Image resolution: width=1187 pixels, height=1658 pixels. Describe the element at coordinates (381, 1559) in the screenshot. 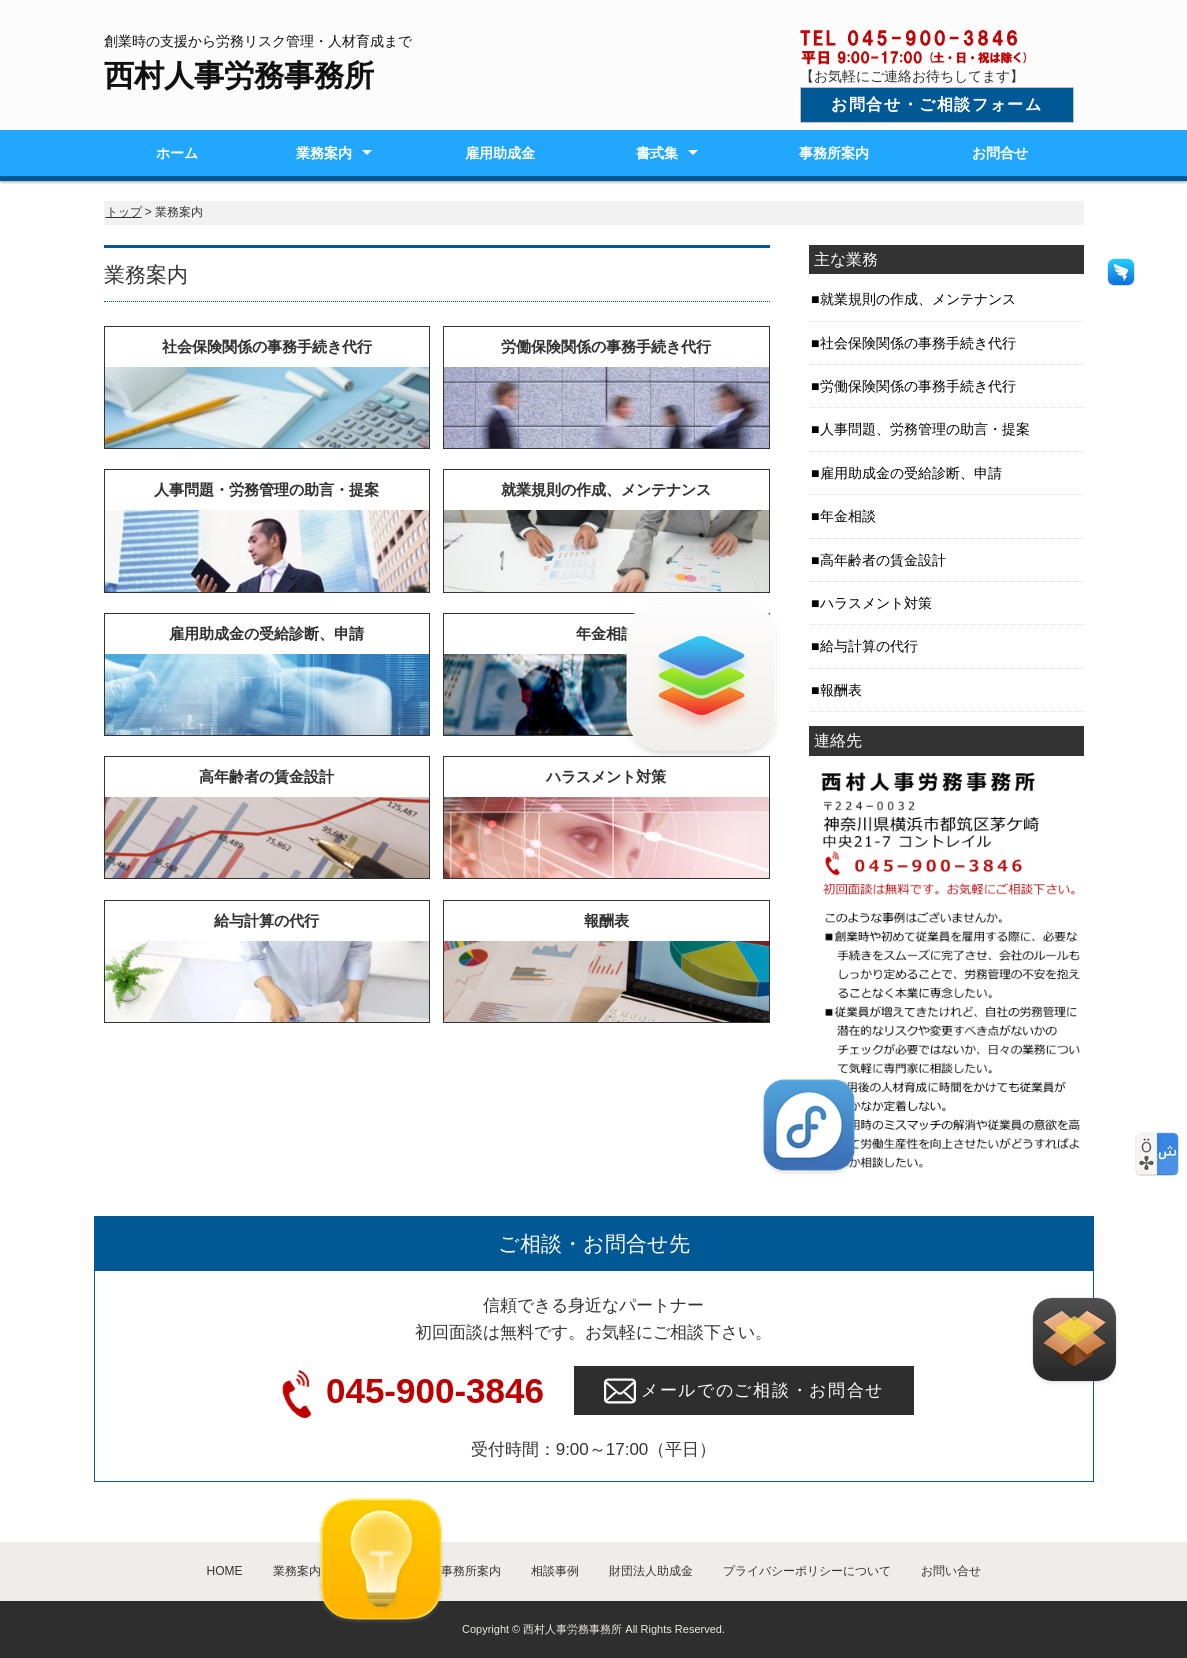

I see `open the Tips app for helpful hints and tutorials` at that location.